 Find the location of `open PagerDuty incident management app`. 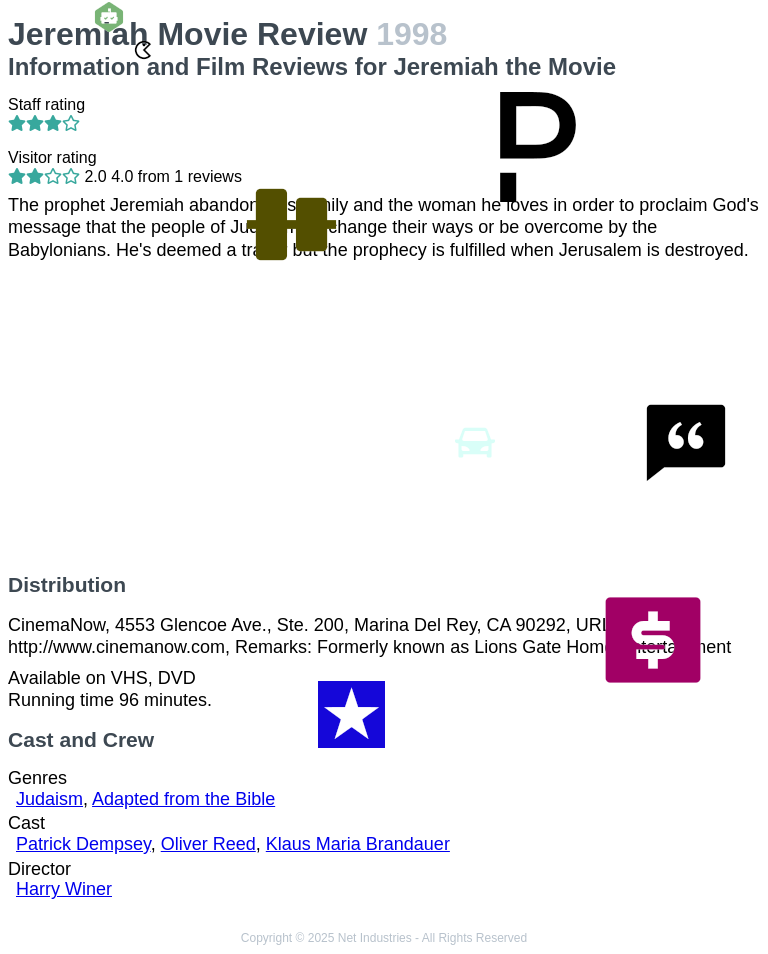

open PagerDuty incident management app is located at coordinates (538, 147).